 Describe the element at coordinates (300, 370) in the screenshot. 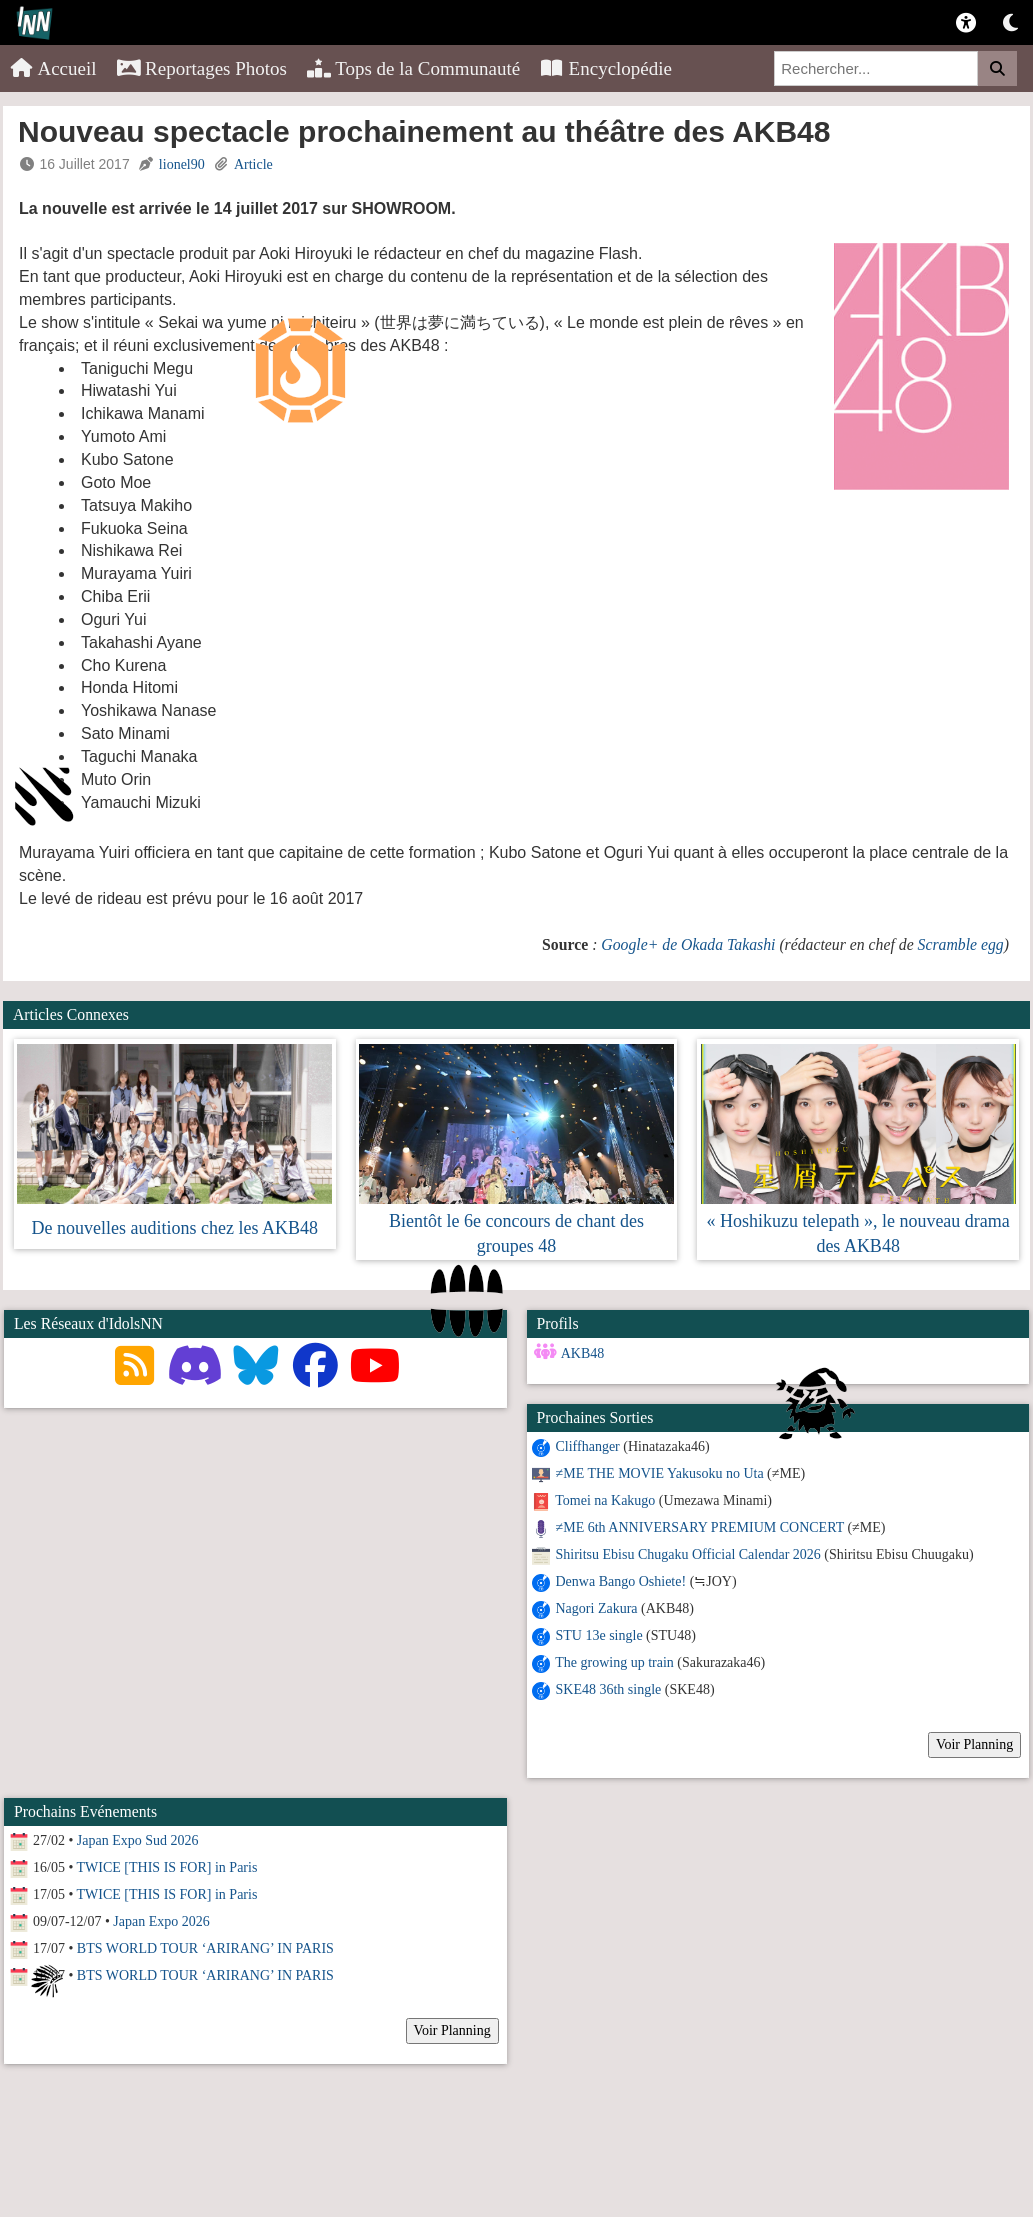

I see `equip or activate a fire-element gem` at that location.